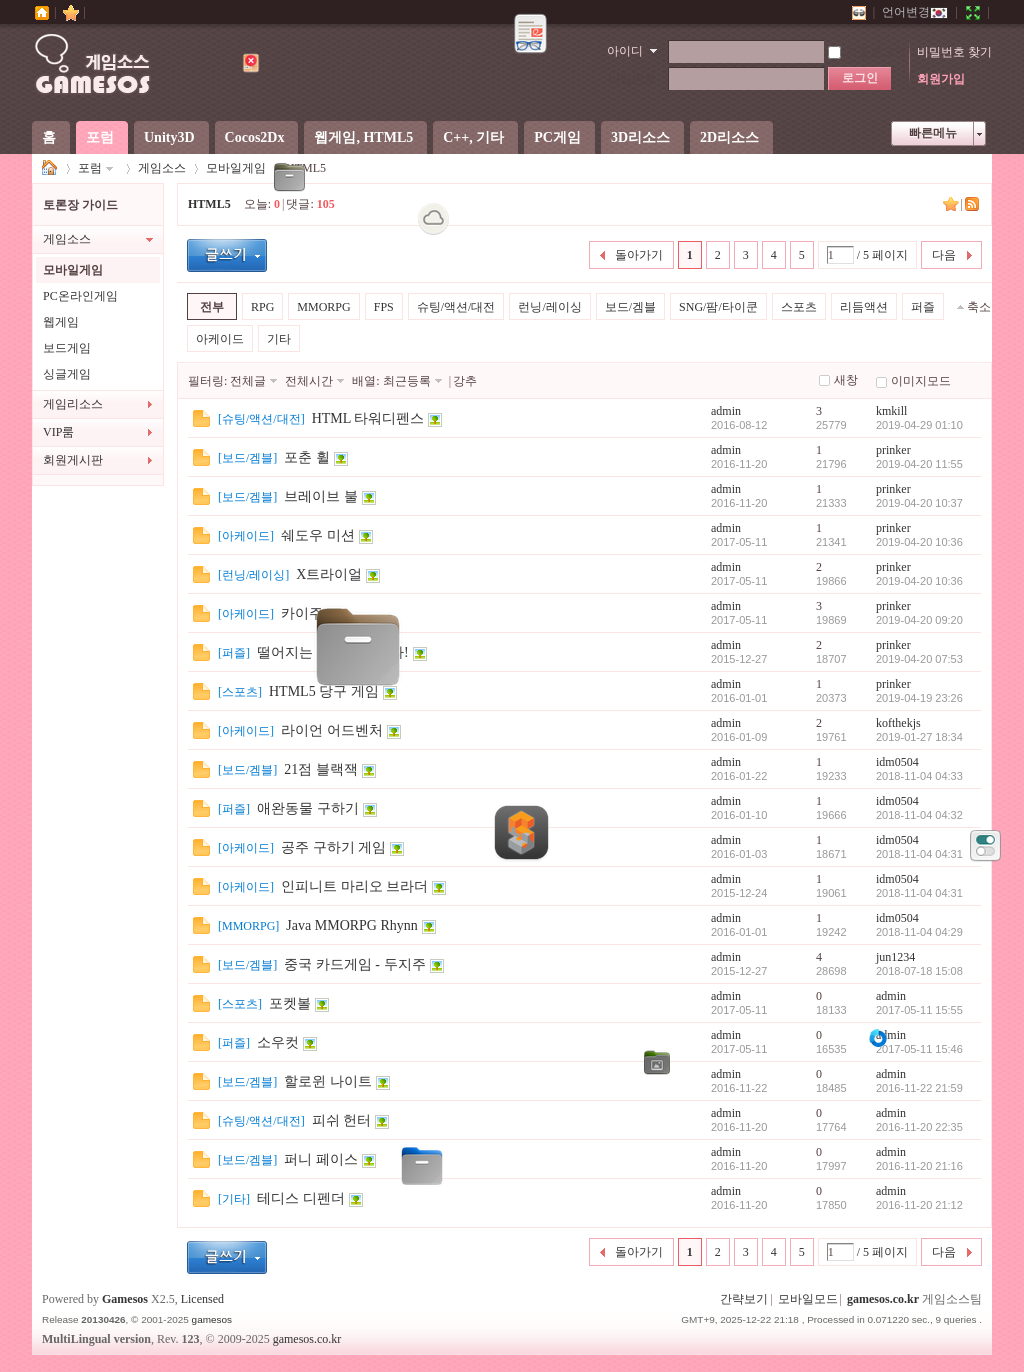 The image size is (1024, 1372). I want to click on open splash app, so click(521, 832).